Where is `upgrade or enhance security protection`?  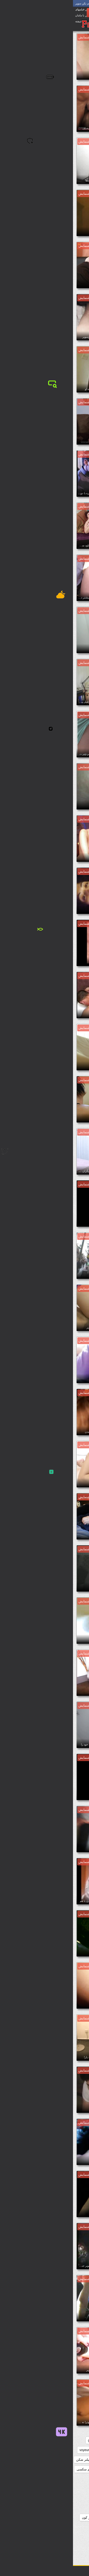
upgrade or enhance security protection is located at coordinates (30, 141).